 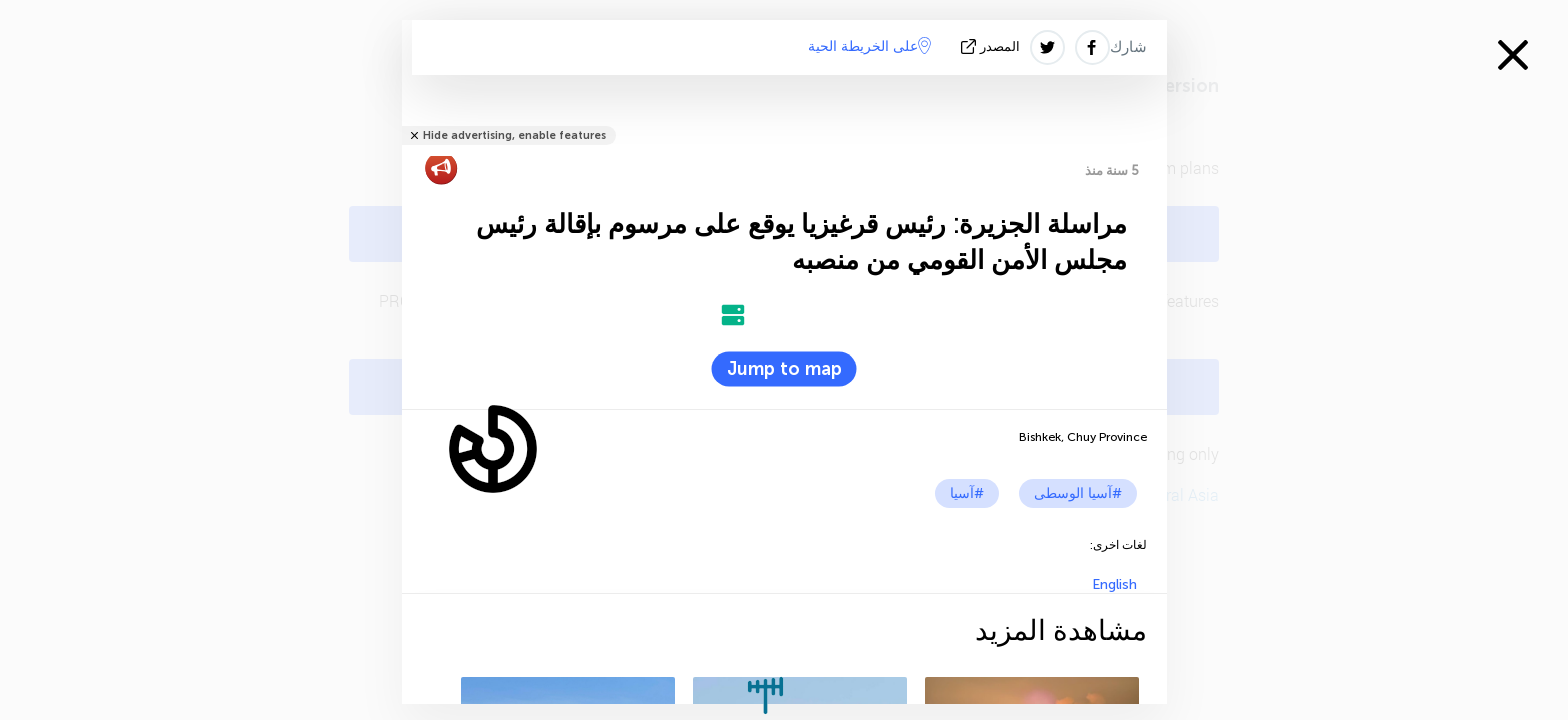 I want to click on indicates signal or network connectivity status, so click(x=765, y=694).